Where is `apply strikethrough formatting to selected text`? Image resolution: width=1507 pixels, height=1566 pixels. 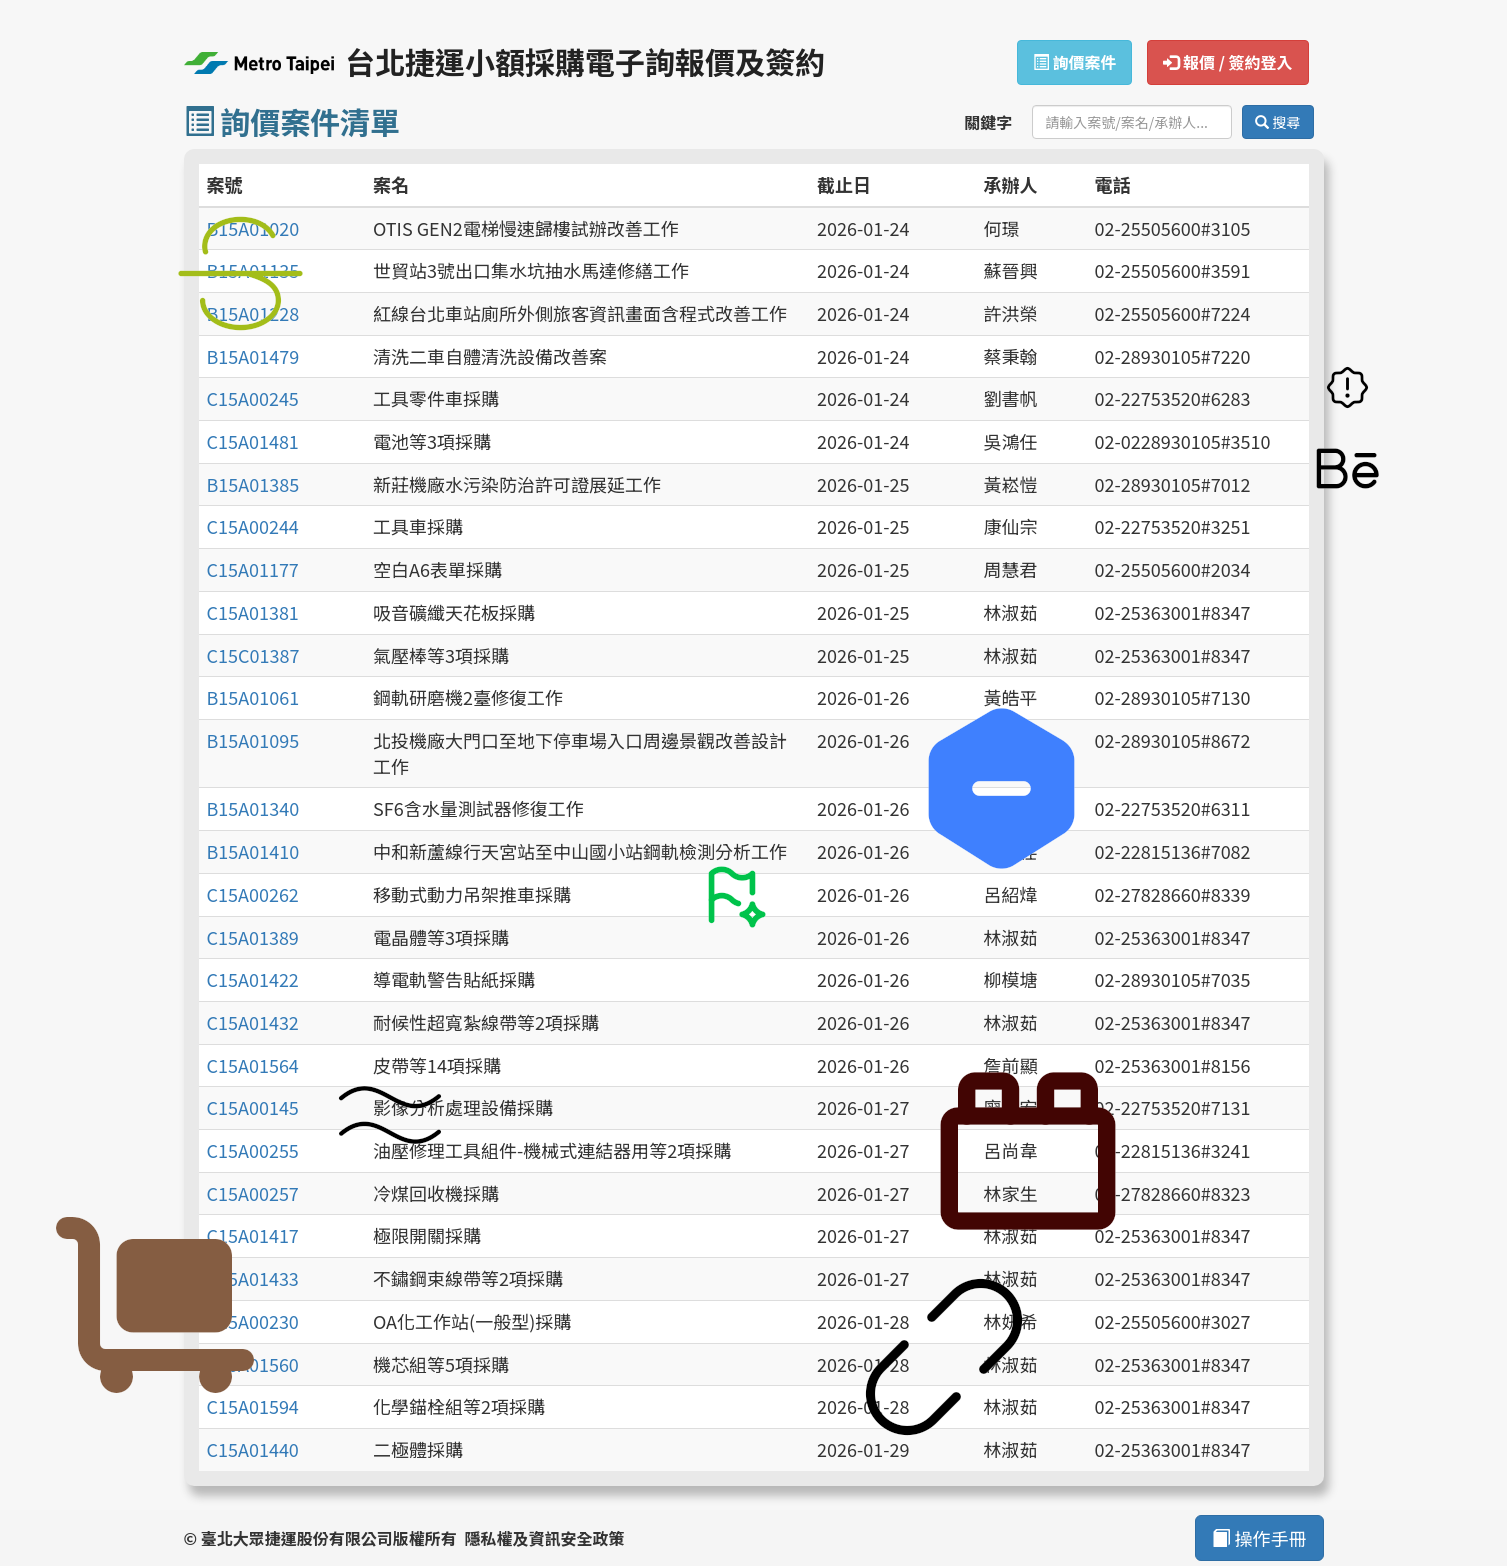
apply strikethrough formatting to selected text is located at coordinates (240, 273).